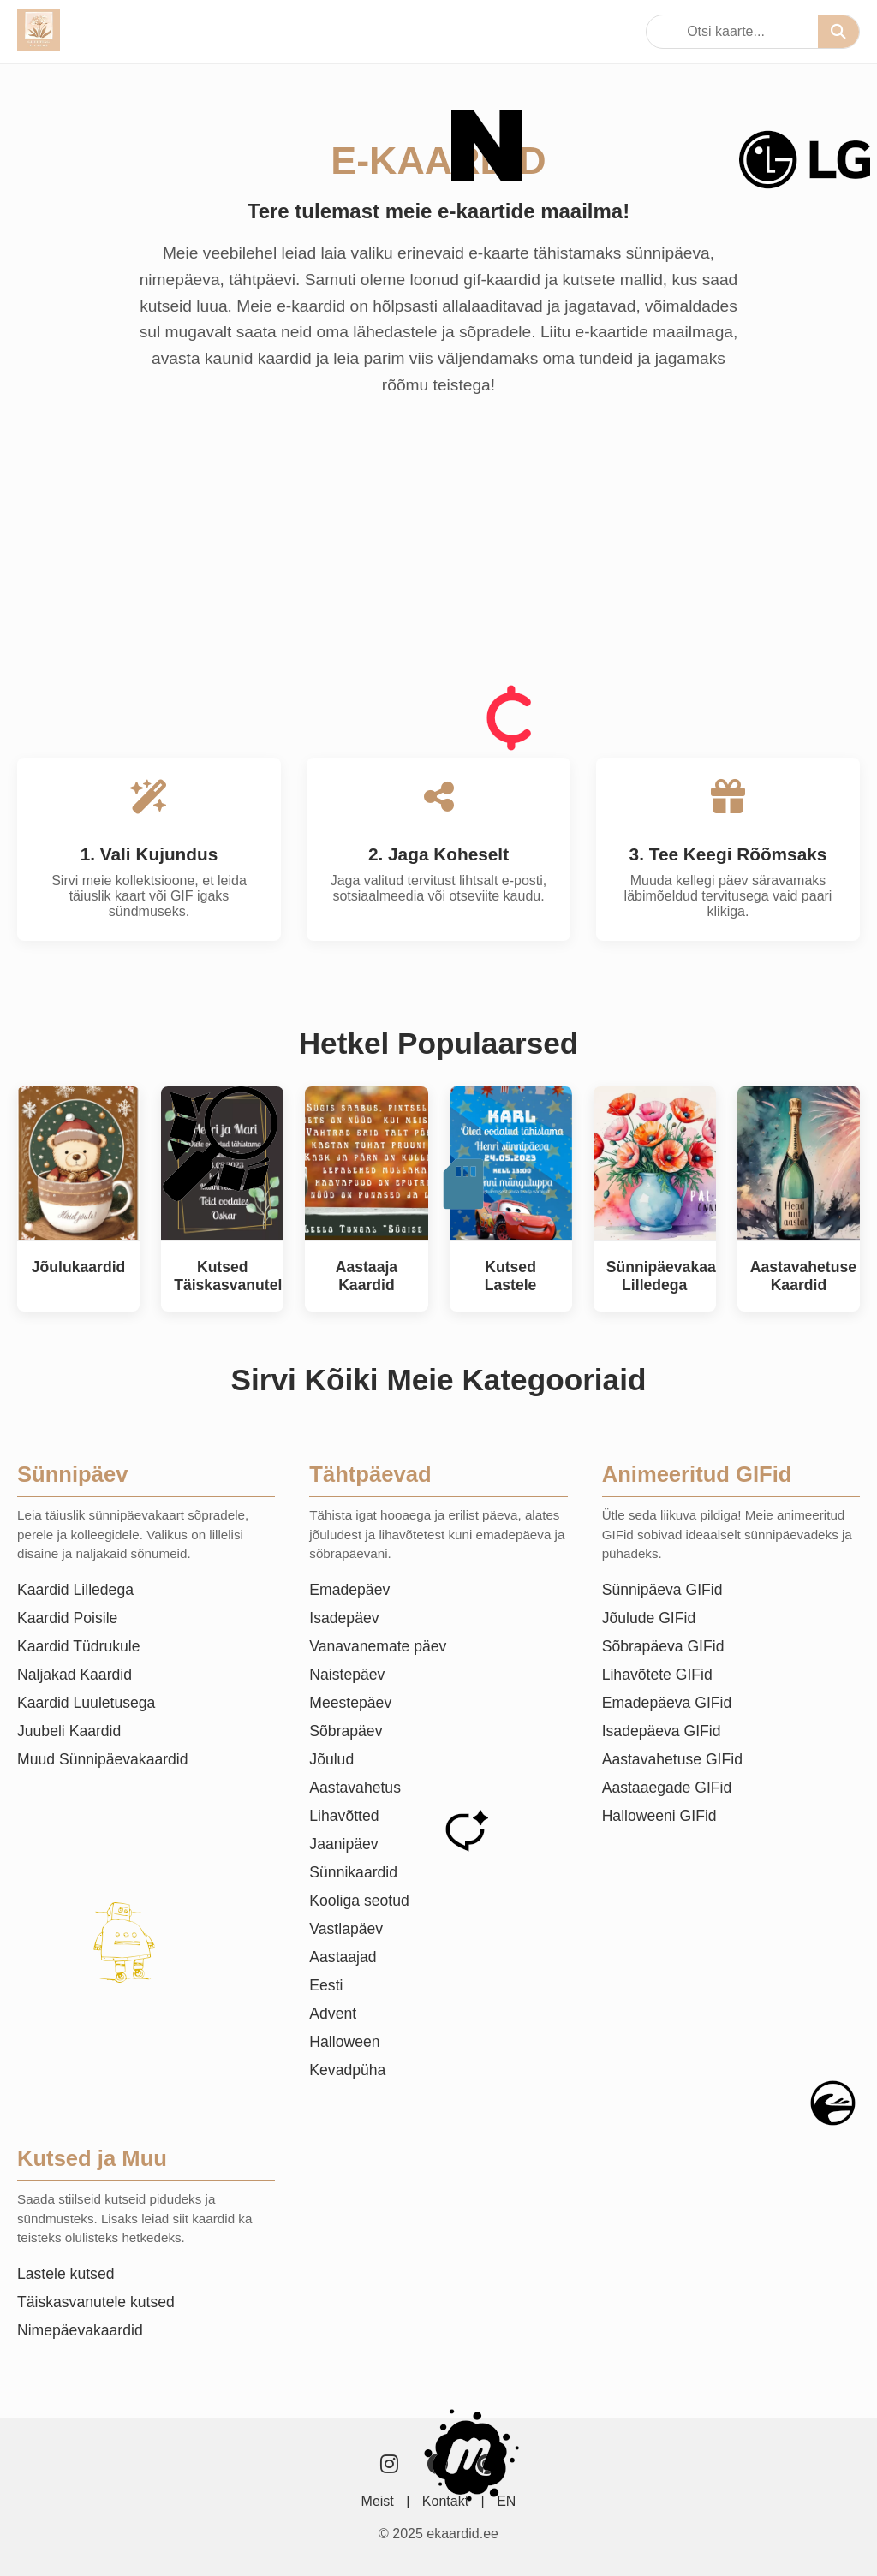  What do you see at coordinates (220, 1144) in the screenshot?
I see `open OpenStreetMap application` at bounding box center [220, 1144].